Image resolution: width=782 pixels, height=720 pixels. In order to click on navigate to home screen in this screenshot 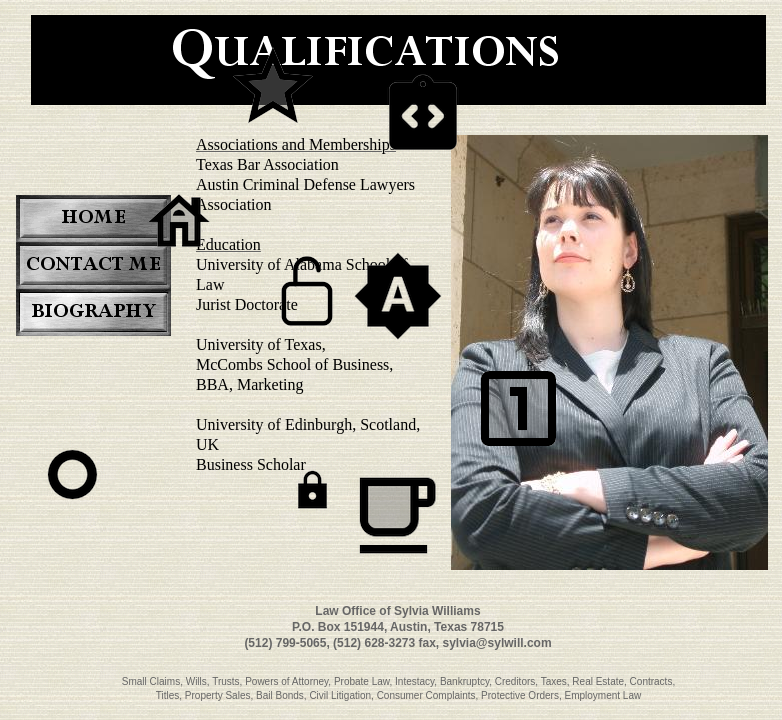, I will do `click(179, 222)`.